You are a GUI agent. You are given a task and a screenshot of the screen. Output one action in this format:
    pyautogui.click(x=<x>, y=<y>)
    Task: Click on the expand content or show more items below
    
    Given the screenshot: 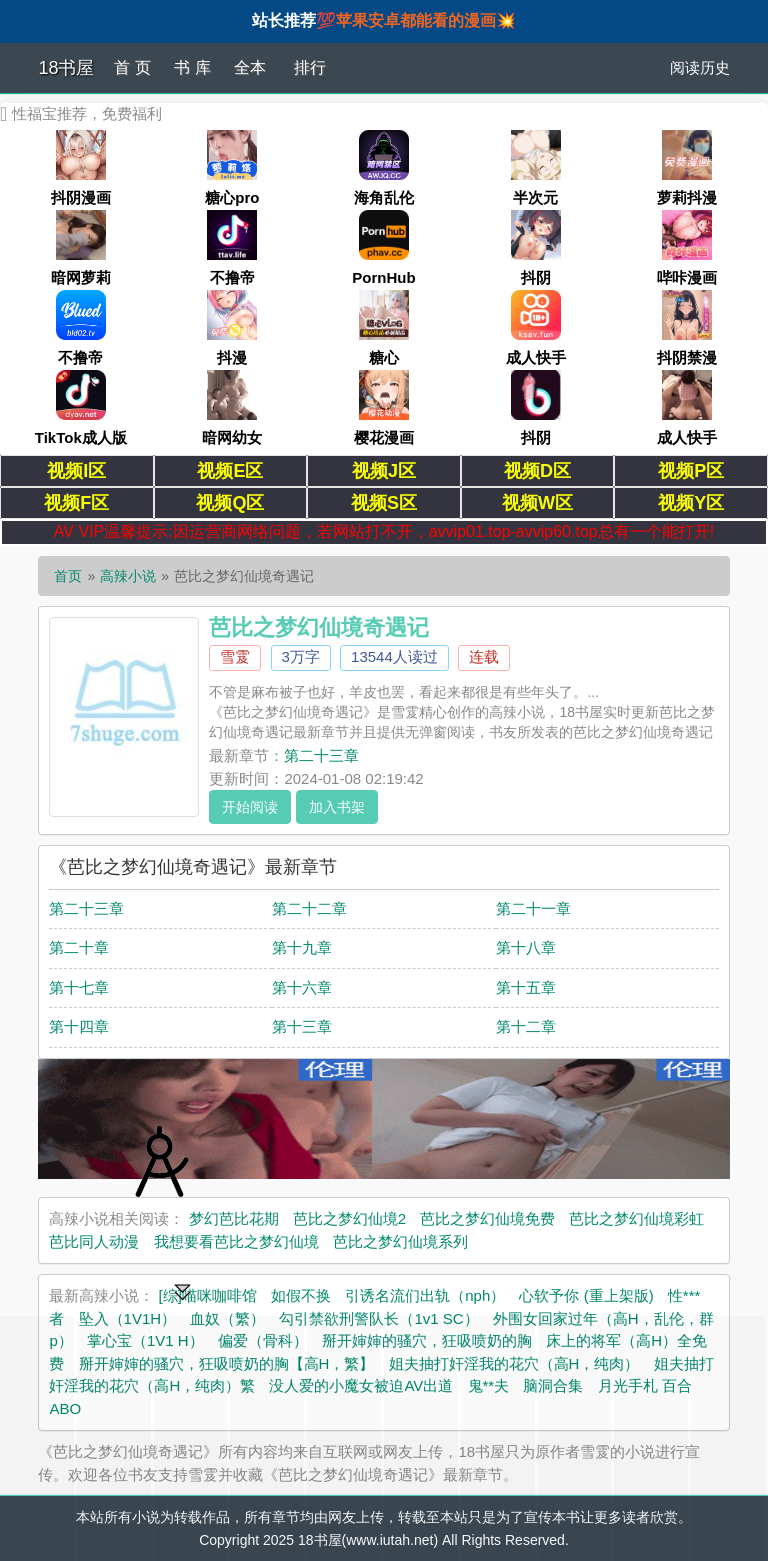 What is the action you would take?
    pyautogui.click(x=182, y=1291)
    